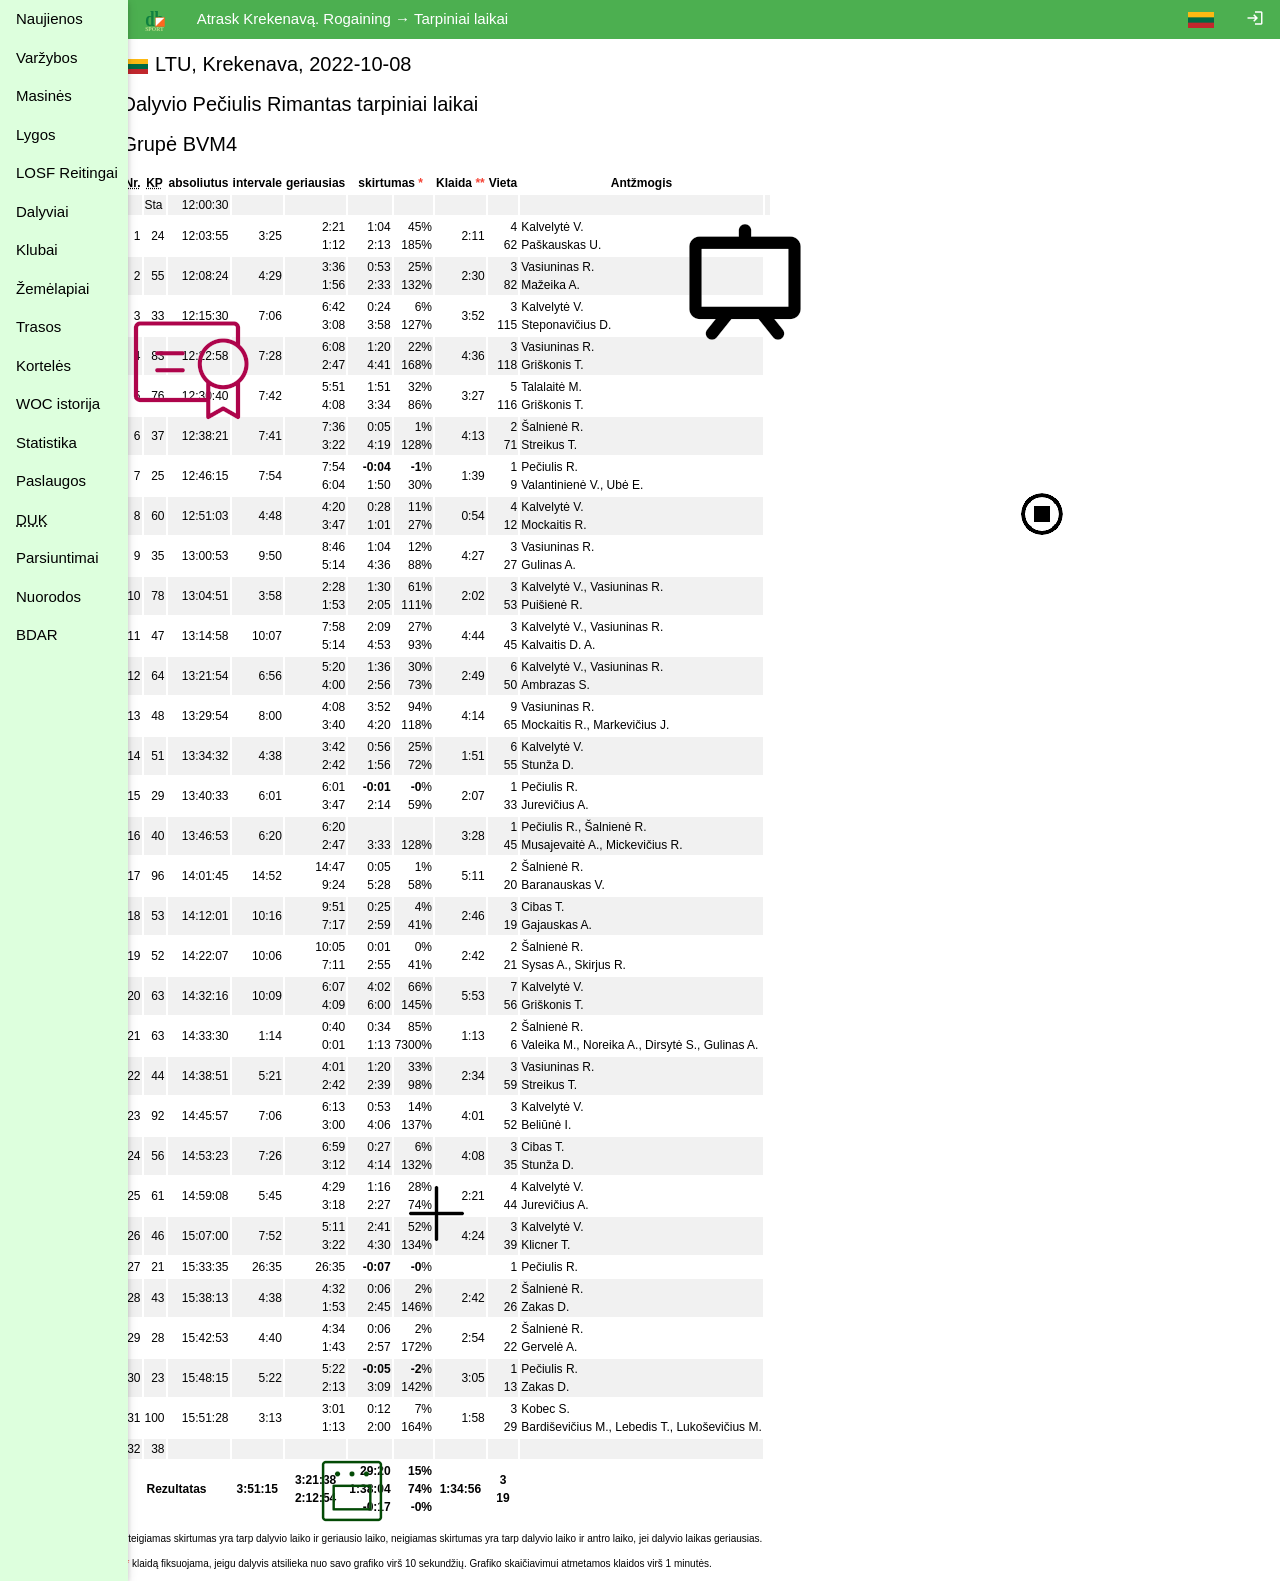 This screenshot has width=1280, height=1581. What do you see at coordinates (352, 1491) in the screenshot?
I see `access oven or cooking appliance controls` at bounding box center [352, 1491].